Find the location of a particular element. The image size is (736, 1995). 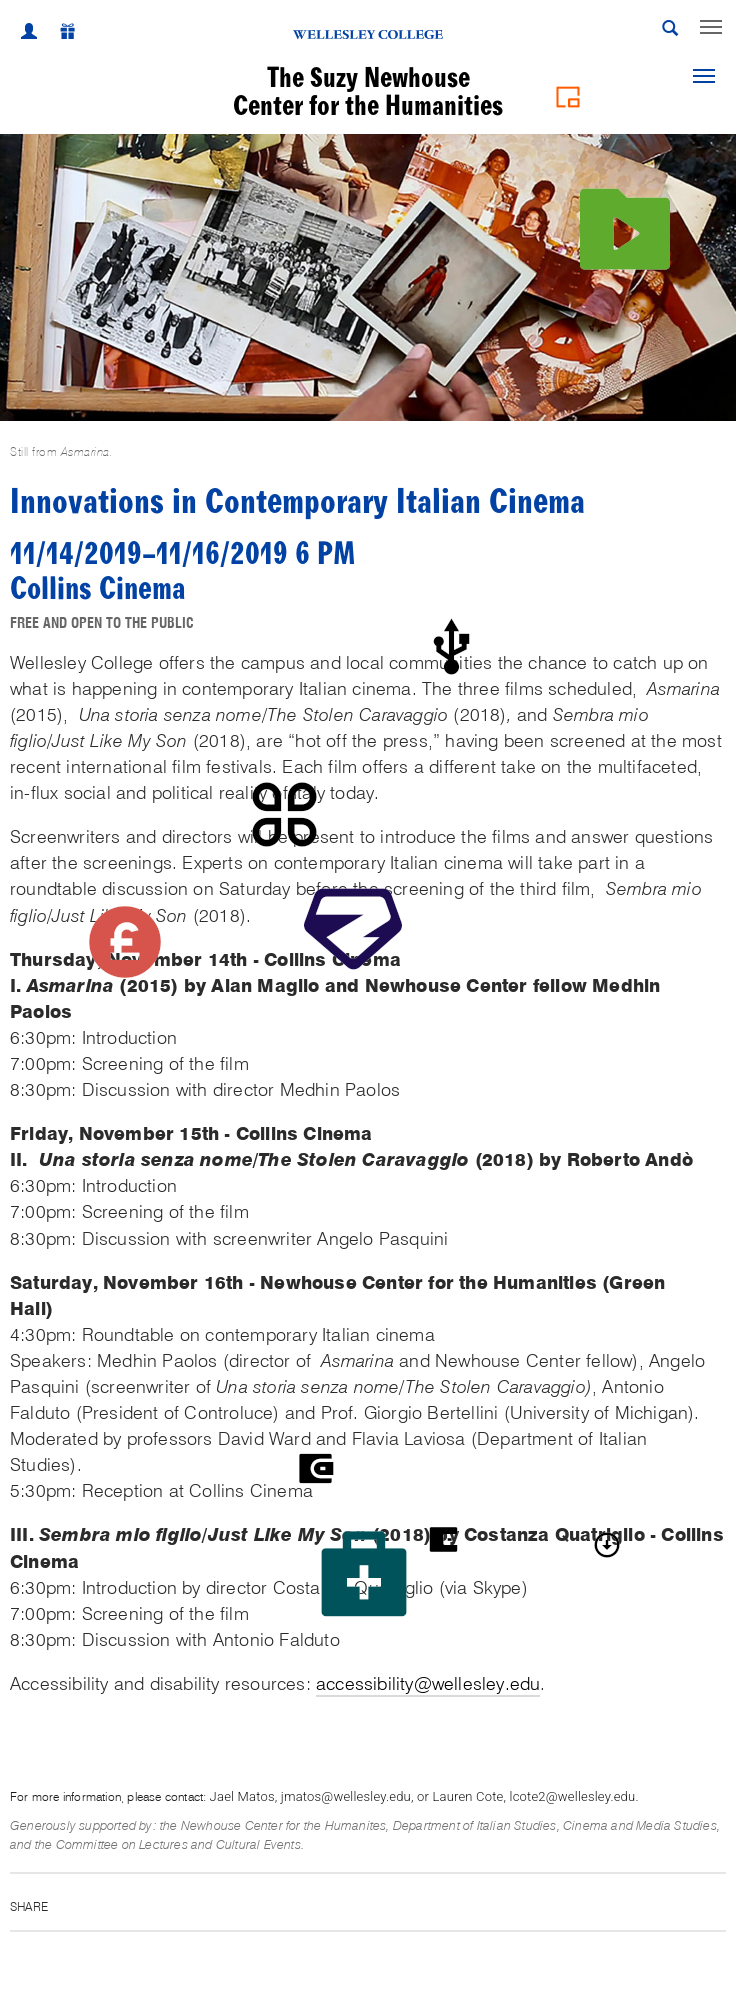

access your wallet or payment methods is located at coordinates (443, 1539).